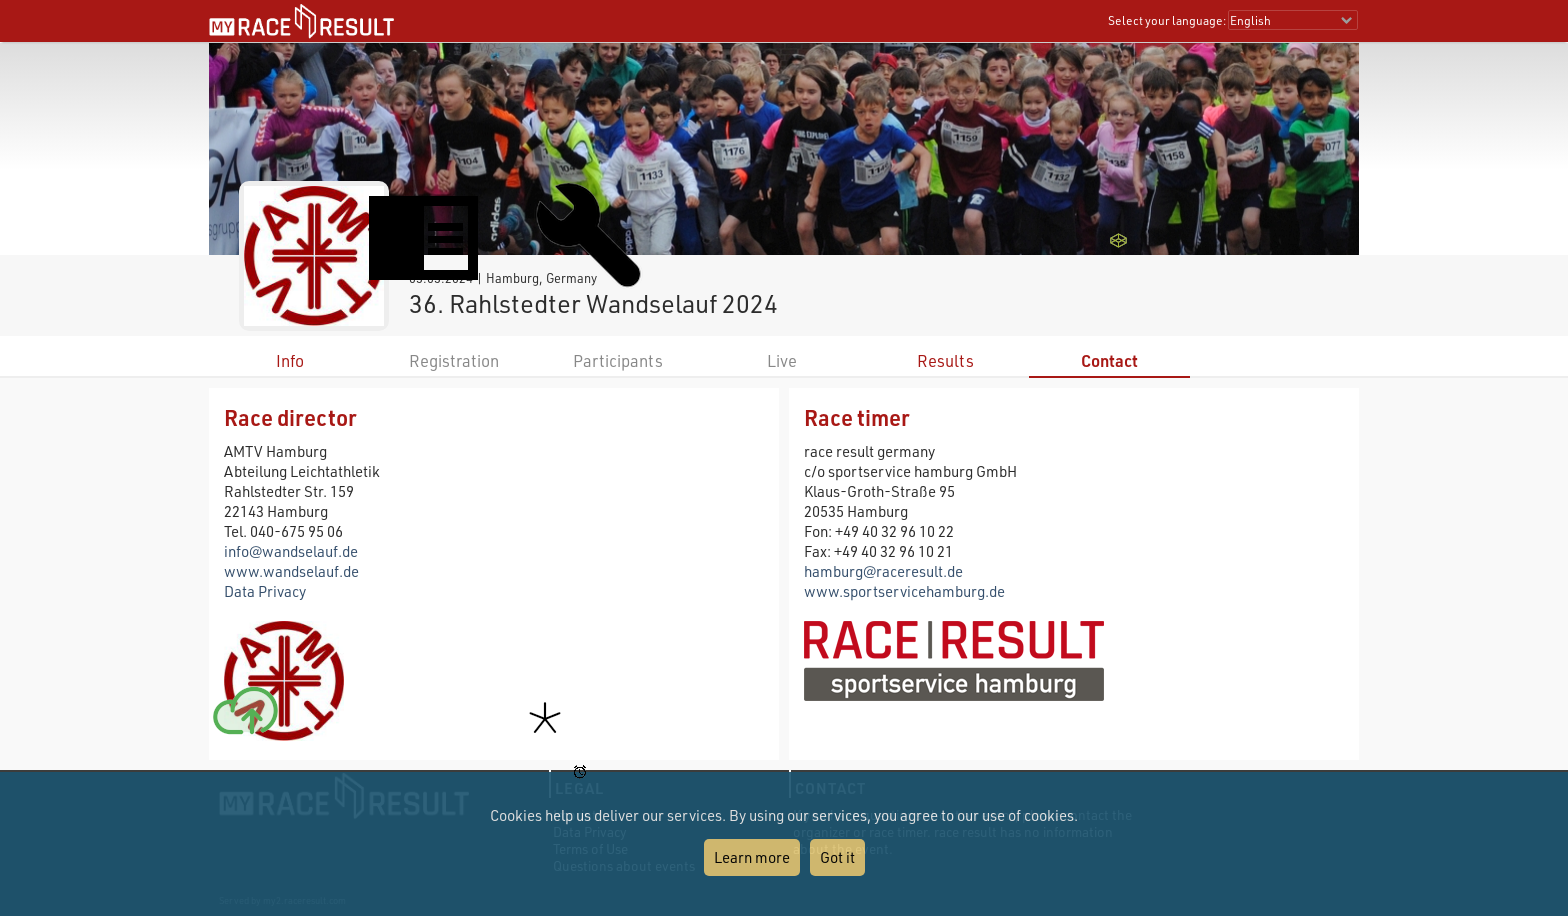  Describe the element at coordinates (545, 719) in the screenshot. I see `indicates a required field in a form` at that location.